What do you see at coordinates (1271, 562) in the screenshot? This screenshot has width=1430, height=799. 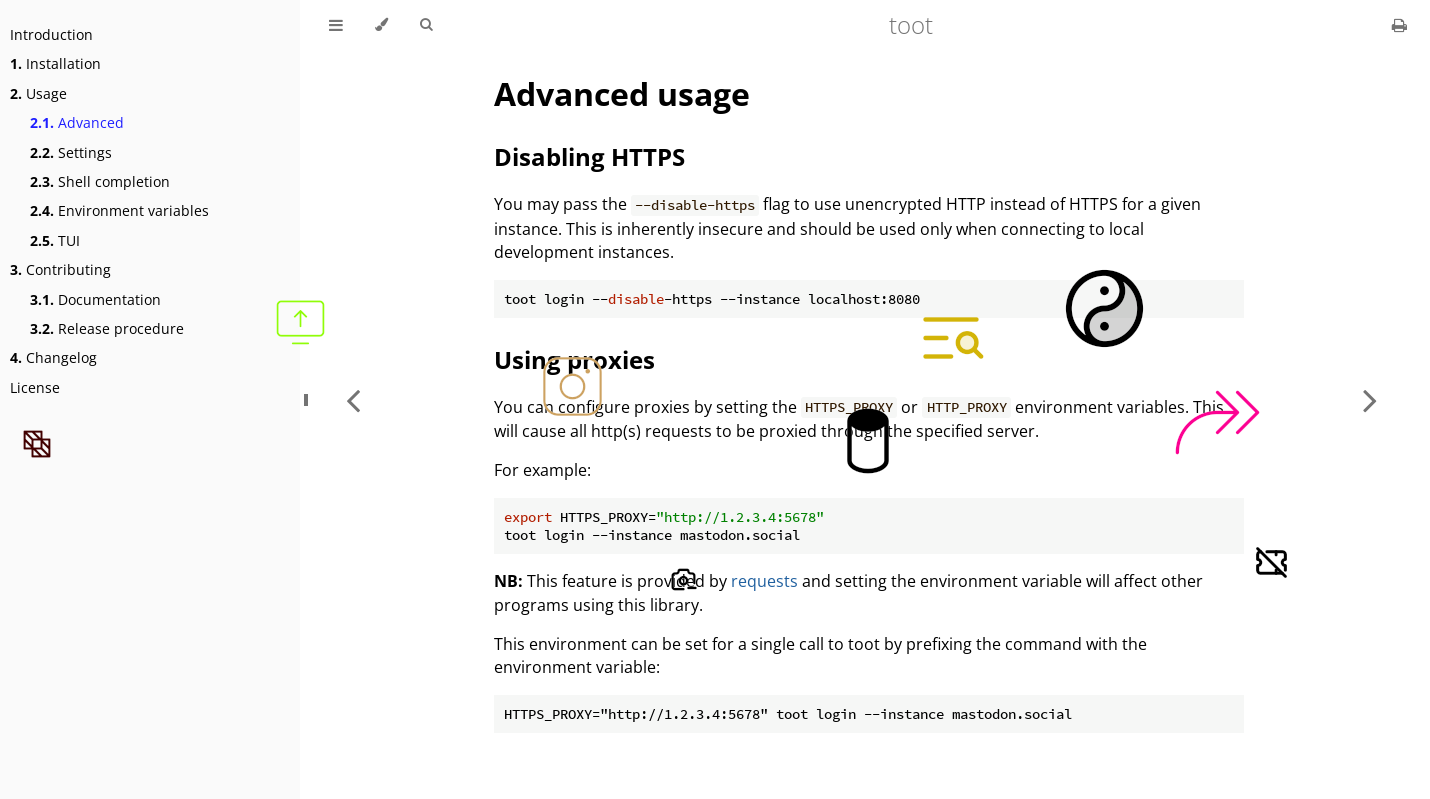 I see `ticket unavailable or sold out` at bounding box center [1271, 562].